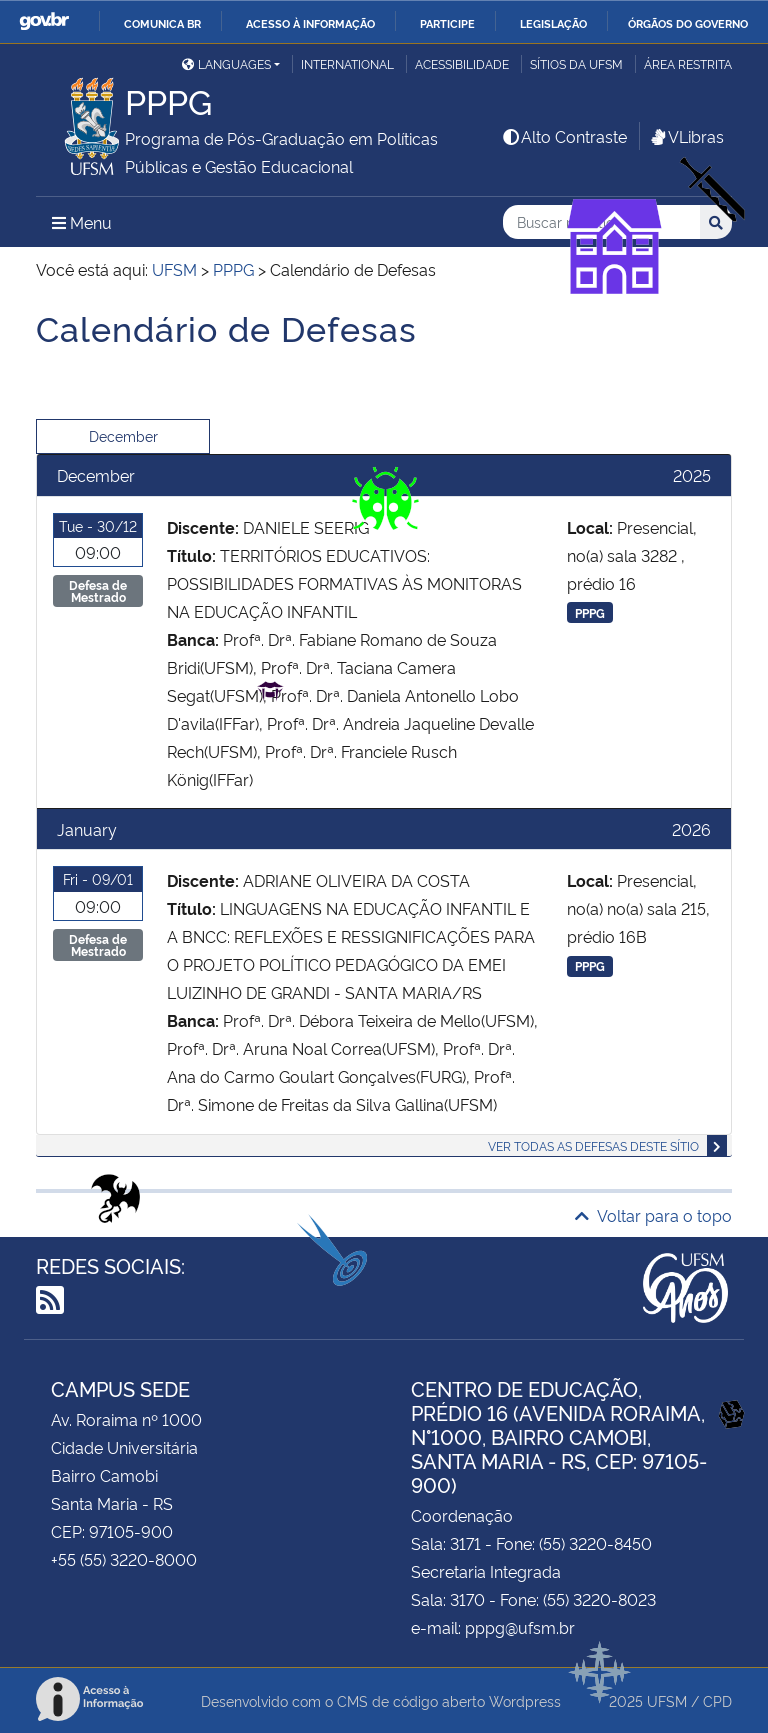 The height and width of the screenshot is (1733, 768). Describe the element at coordinates (331, 1250) in the screenshot. I see `indicates accurate shot or precision achieved` at that location.